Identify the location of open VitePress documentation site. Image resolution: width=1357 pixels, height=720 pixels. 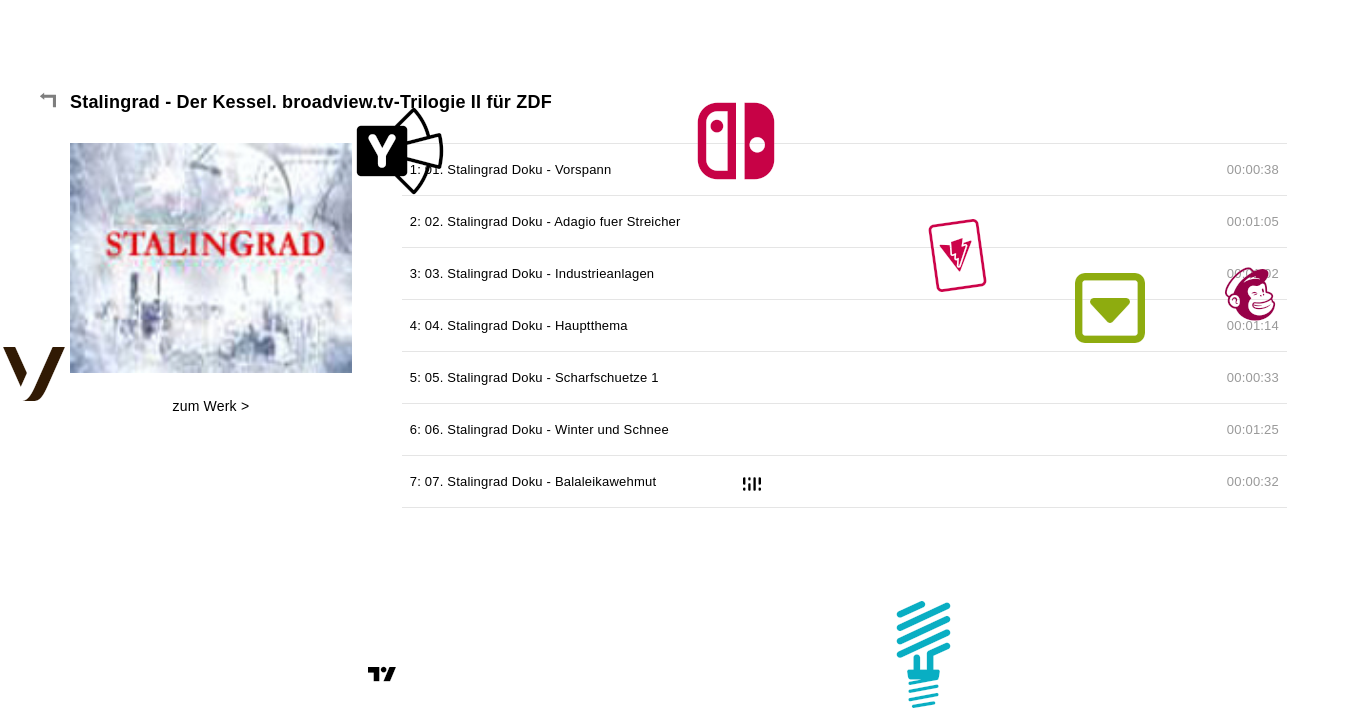
(957, 255).